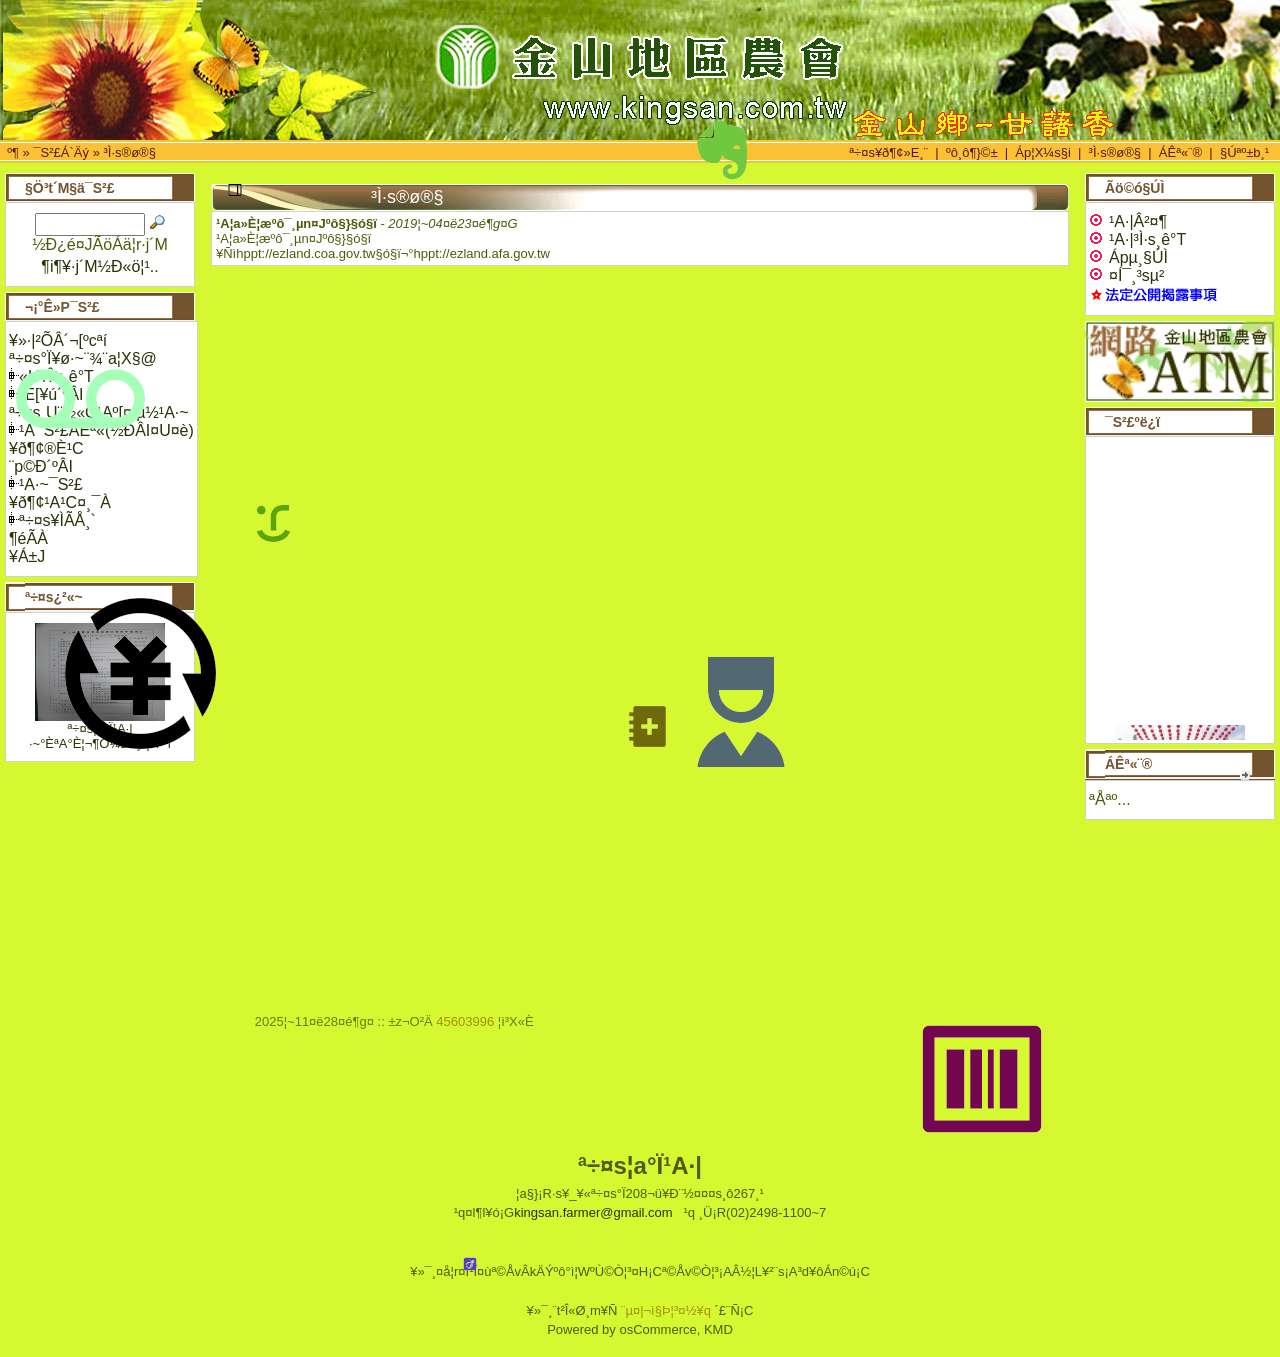 The height and width of the screenshot is (1357, 1280). I want to click on access nursing or healthcare staff services, so click(741, 712).